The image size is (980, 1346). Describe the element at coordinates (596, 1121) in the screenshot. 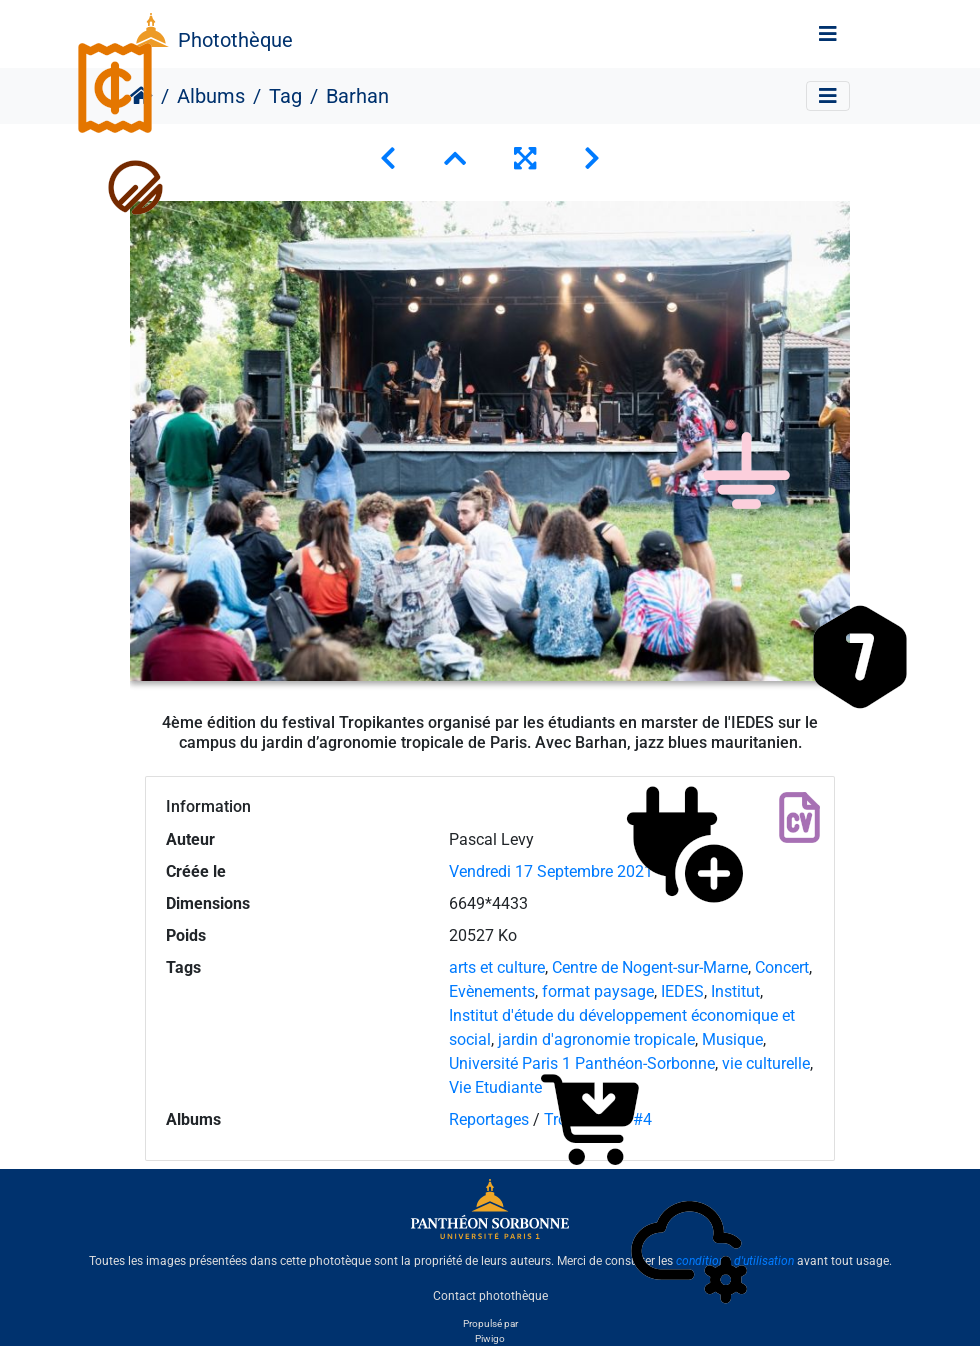

I see `add item to shopping cart` at that location.